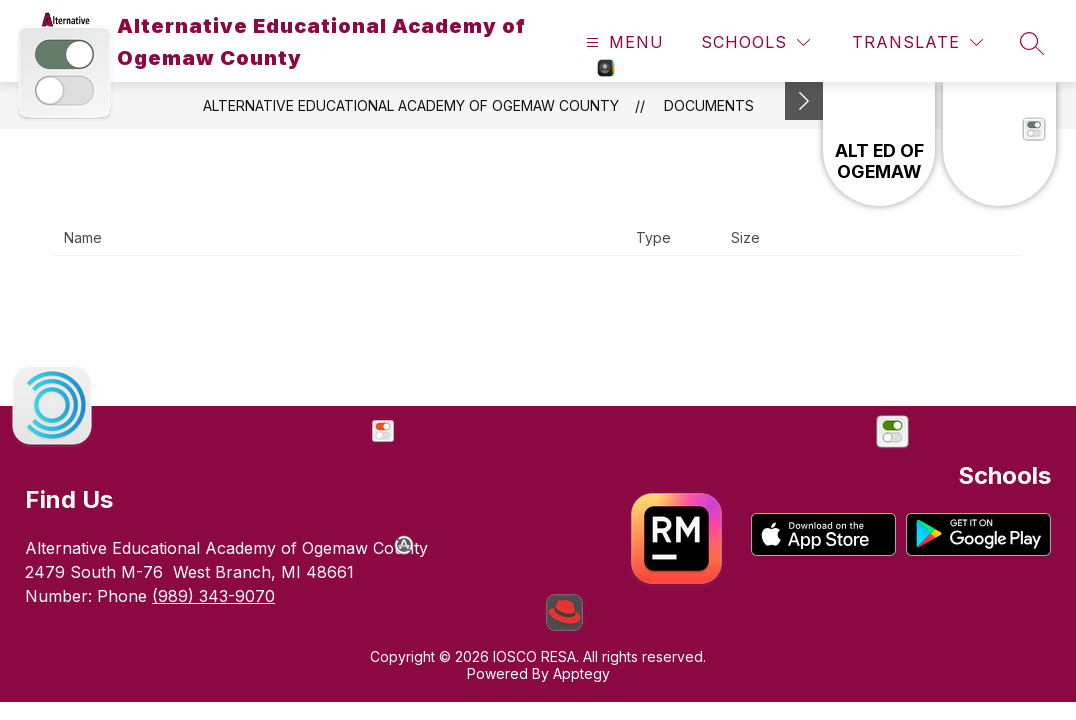  I want to click on open system settings or preferences, so click(892, 431).